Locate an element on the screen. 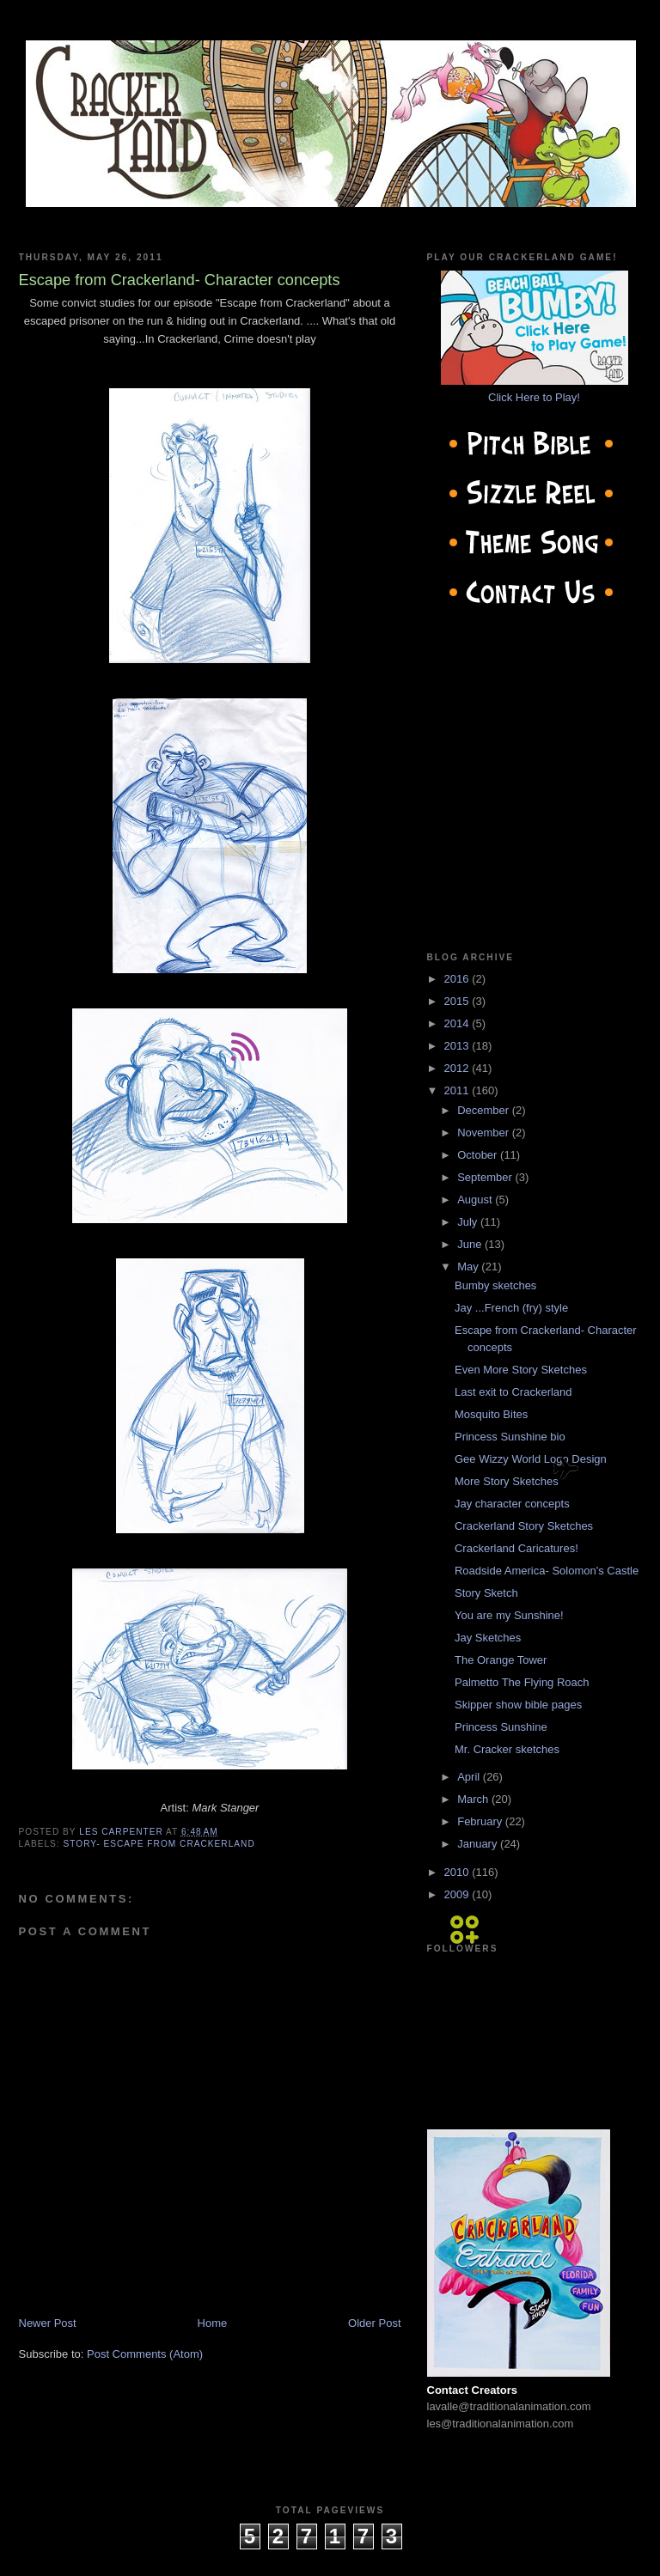 This screenshot has width=660, height=2576. enable airplane mode is located at coordinates (565, 1468).